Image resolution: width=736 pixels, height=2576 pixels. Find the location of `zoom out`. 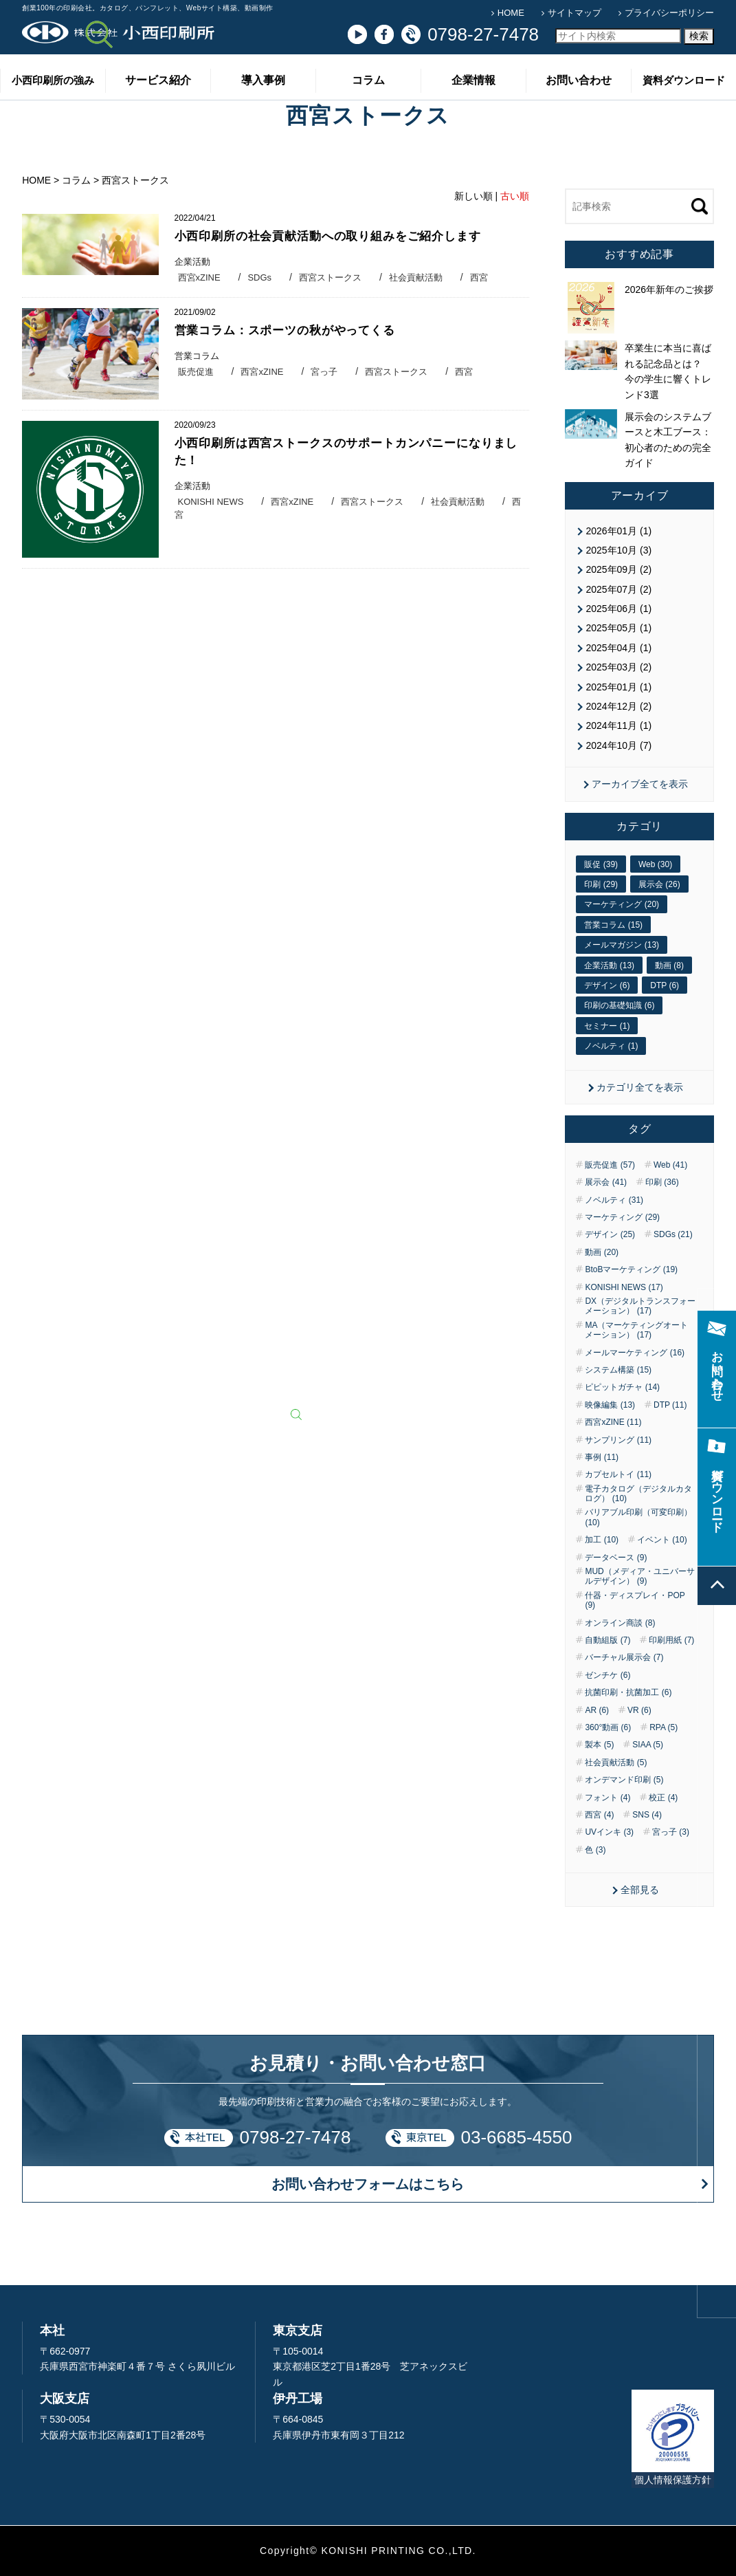

zoom out is located at coordinates (99, 34).